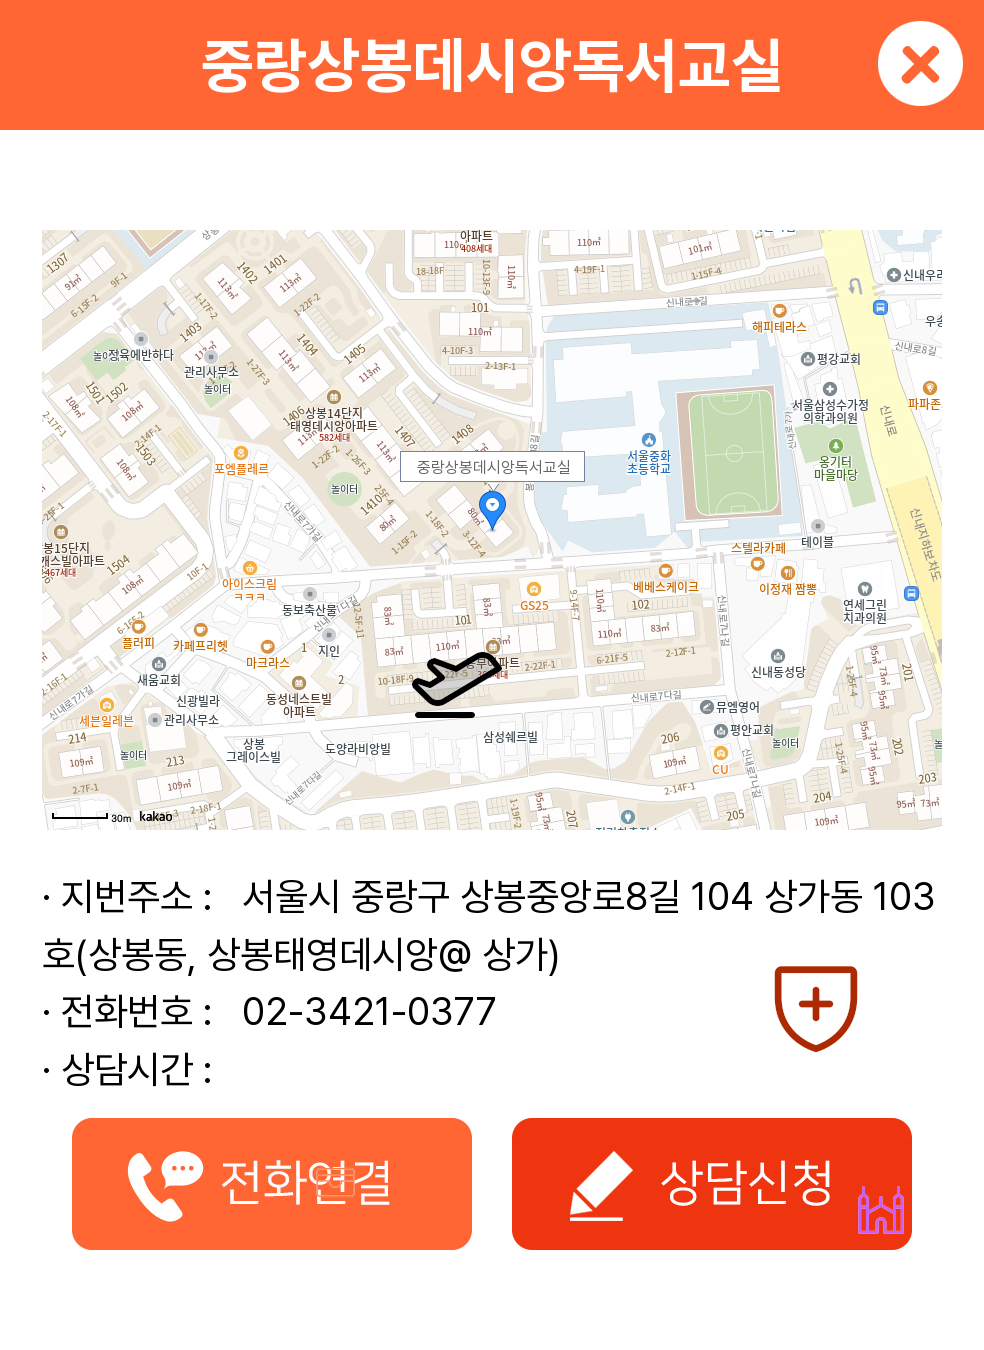 The height and width of the screenshot is (1350, 984). Describe the element at coordinates (335, 1182) in the screenshot. I see `access your wallet or saved payment methods` at that location.